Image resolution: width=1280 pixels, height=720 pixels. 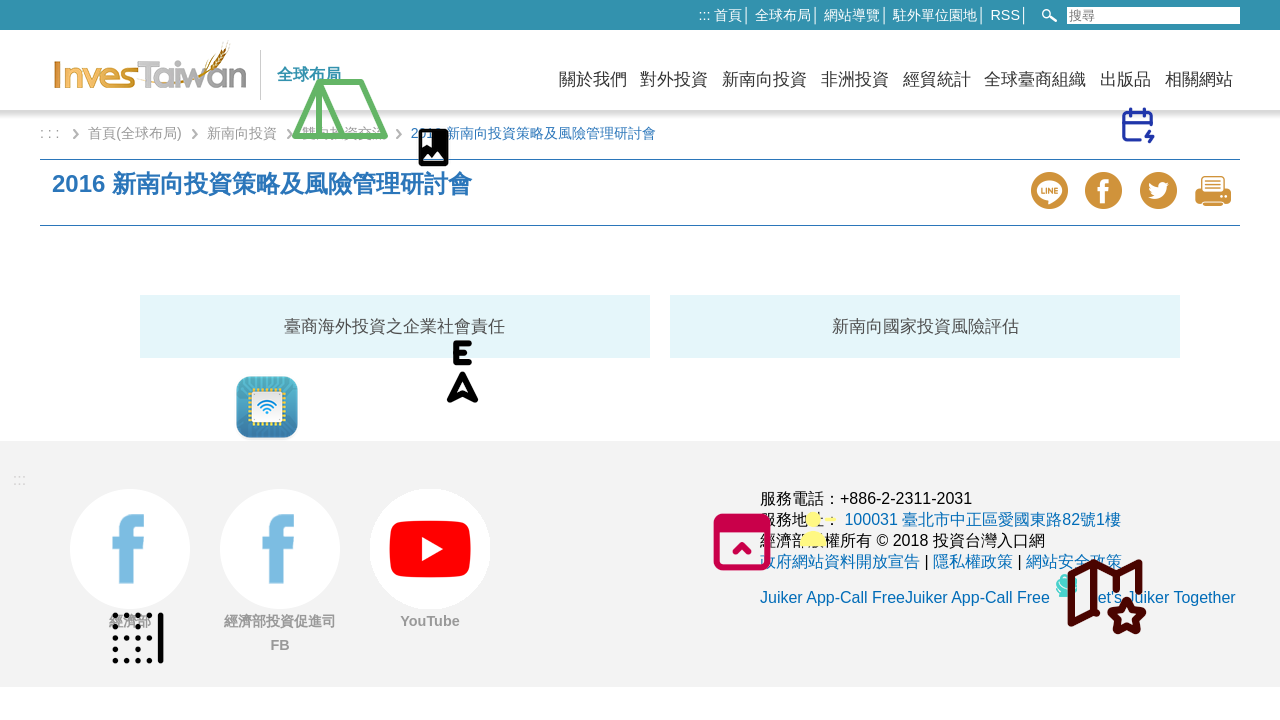 What do you see at coordinates (1105, 593) in the screenshot?
I see `view favorite locations on map` at bounding box center [1105, 593].